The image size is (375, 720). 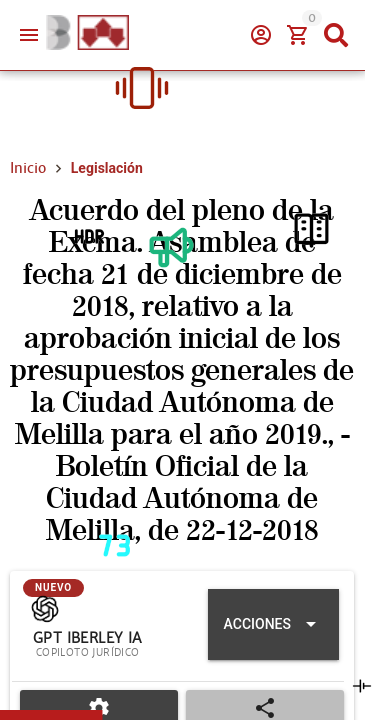 What do you see at coordinates (362, 686) in the screenshot?
I see `represents a battery or power cell in a circuit diagram` at bounding box center [362, 686].